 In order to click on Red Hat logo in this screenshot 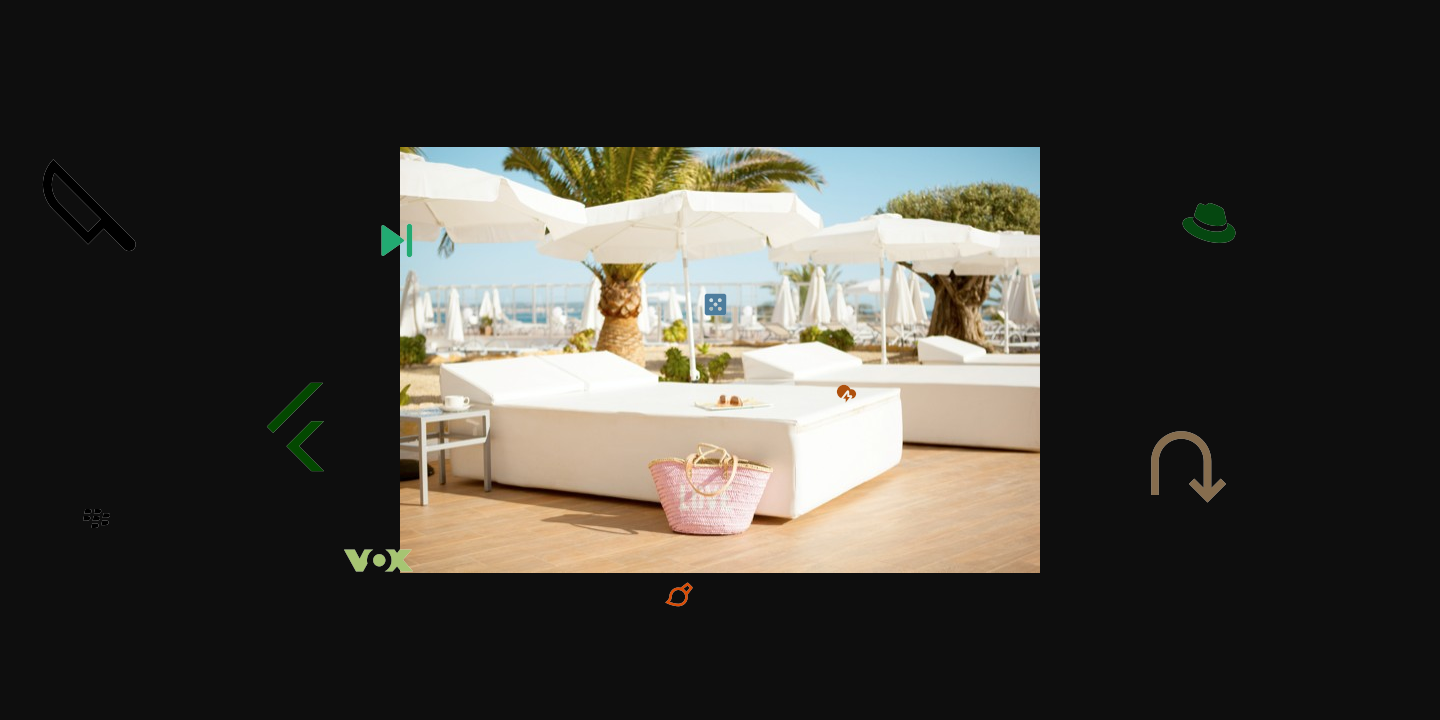, I will do `click(1209, 223)`.